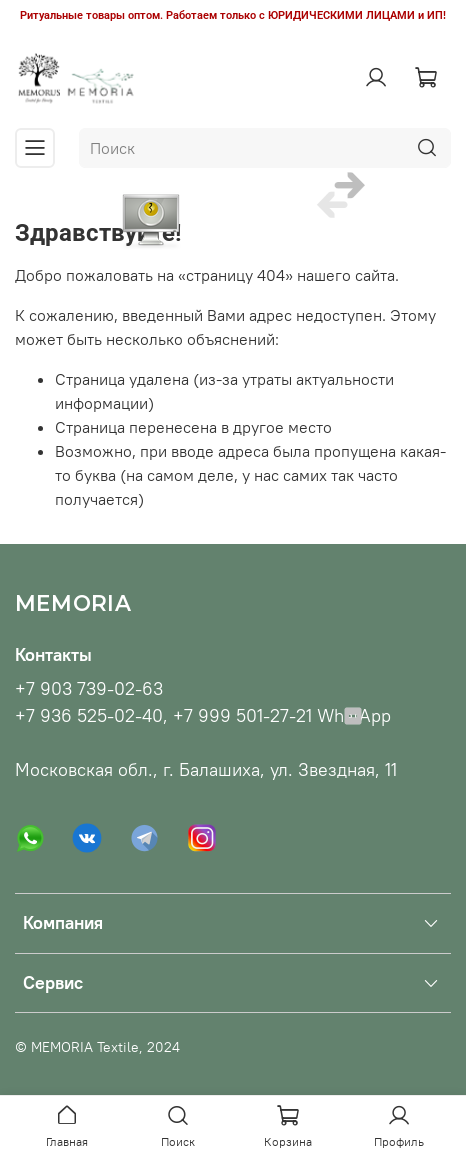 This screenshot has height=1157, width=466. What do you see at coordinates (341, 195) in the screenshot?
I see `indicates active data transmission on the network` at bounding box center [341, 195].